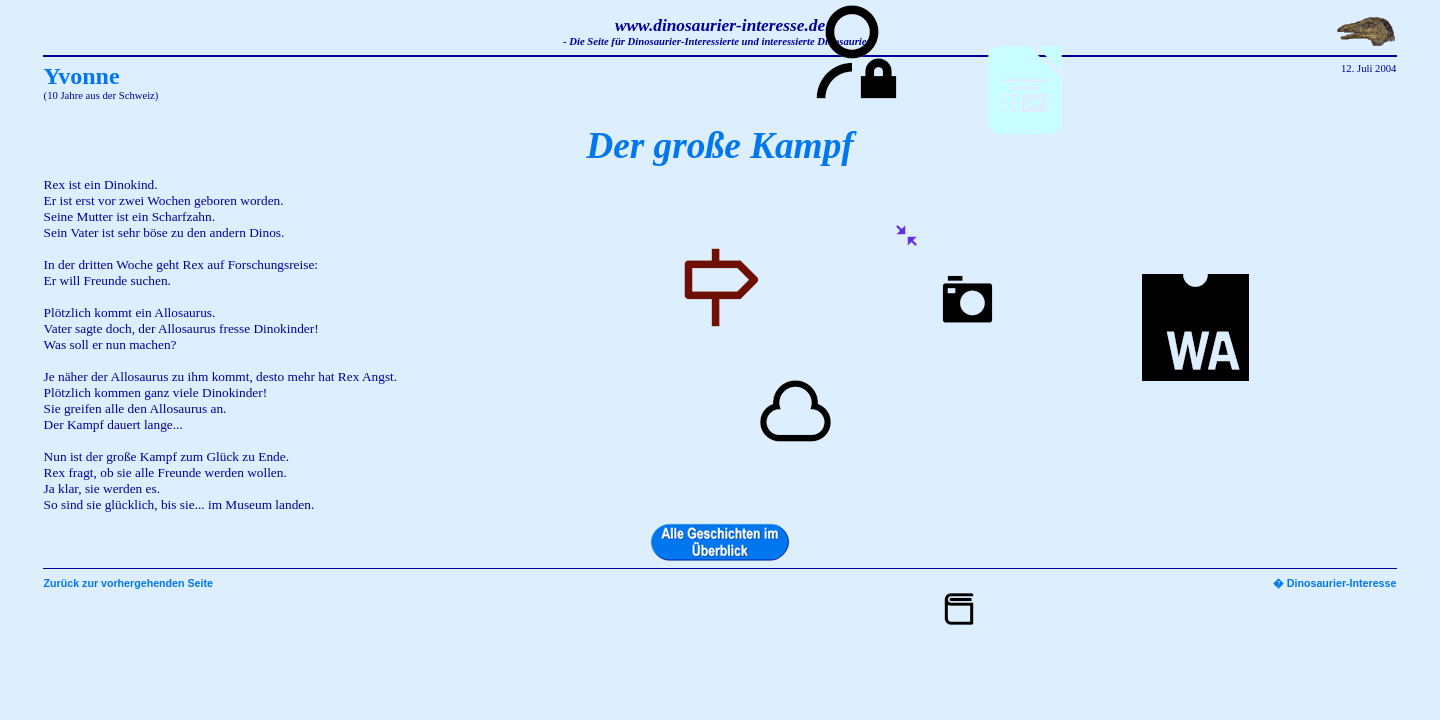 The image size is (1440, 720). I want to click on open camera to take a photo, so click(967, 300).